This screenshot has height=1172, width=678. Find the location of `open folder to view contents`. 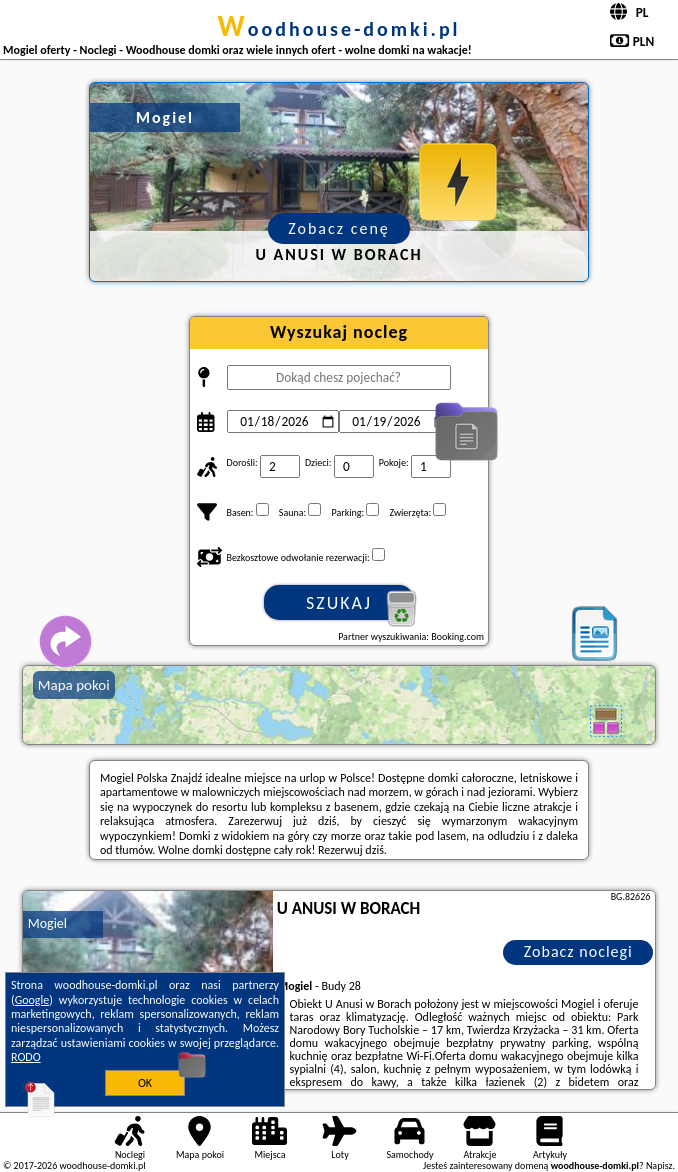

open folder to view contents is located at coordinates (192, 1065).